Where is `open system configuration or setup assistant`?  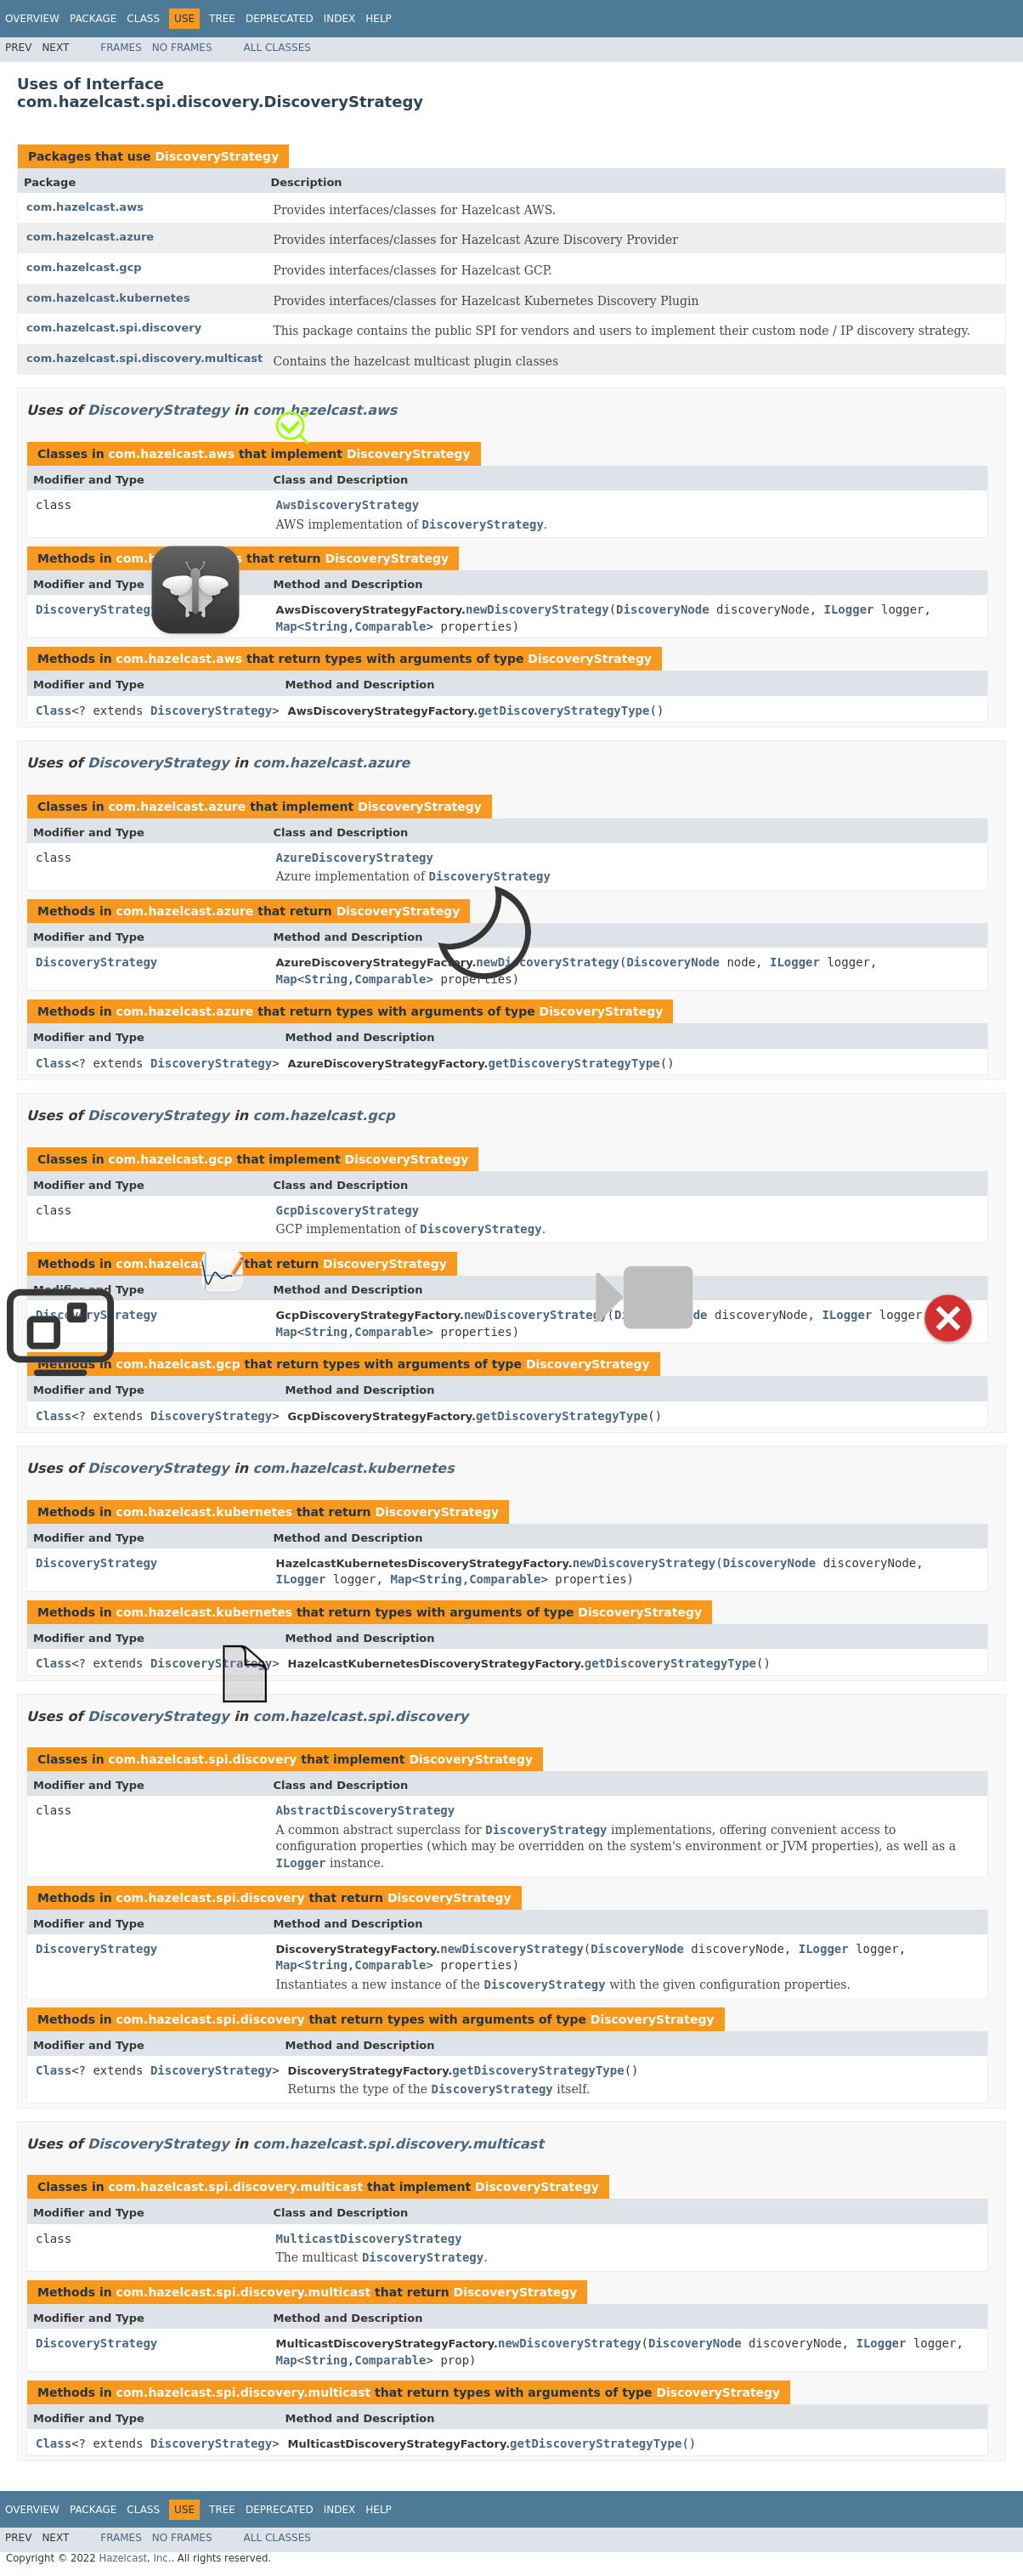 open system configuration or setup assistant is located at coordinates (292, 427).